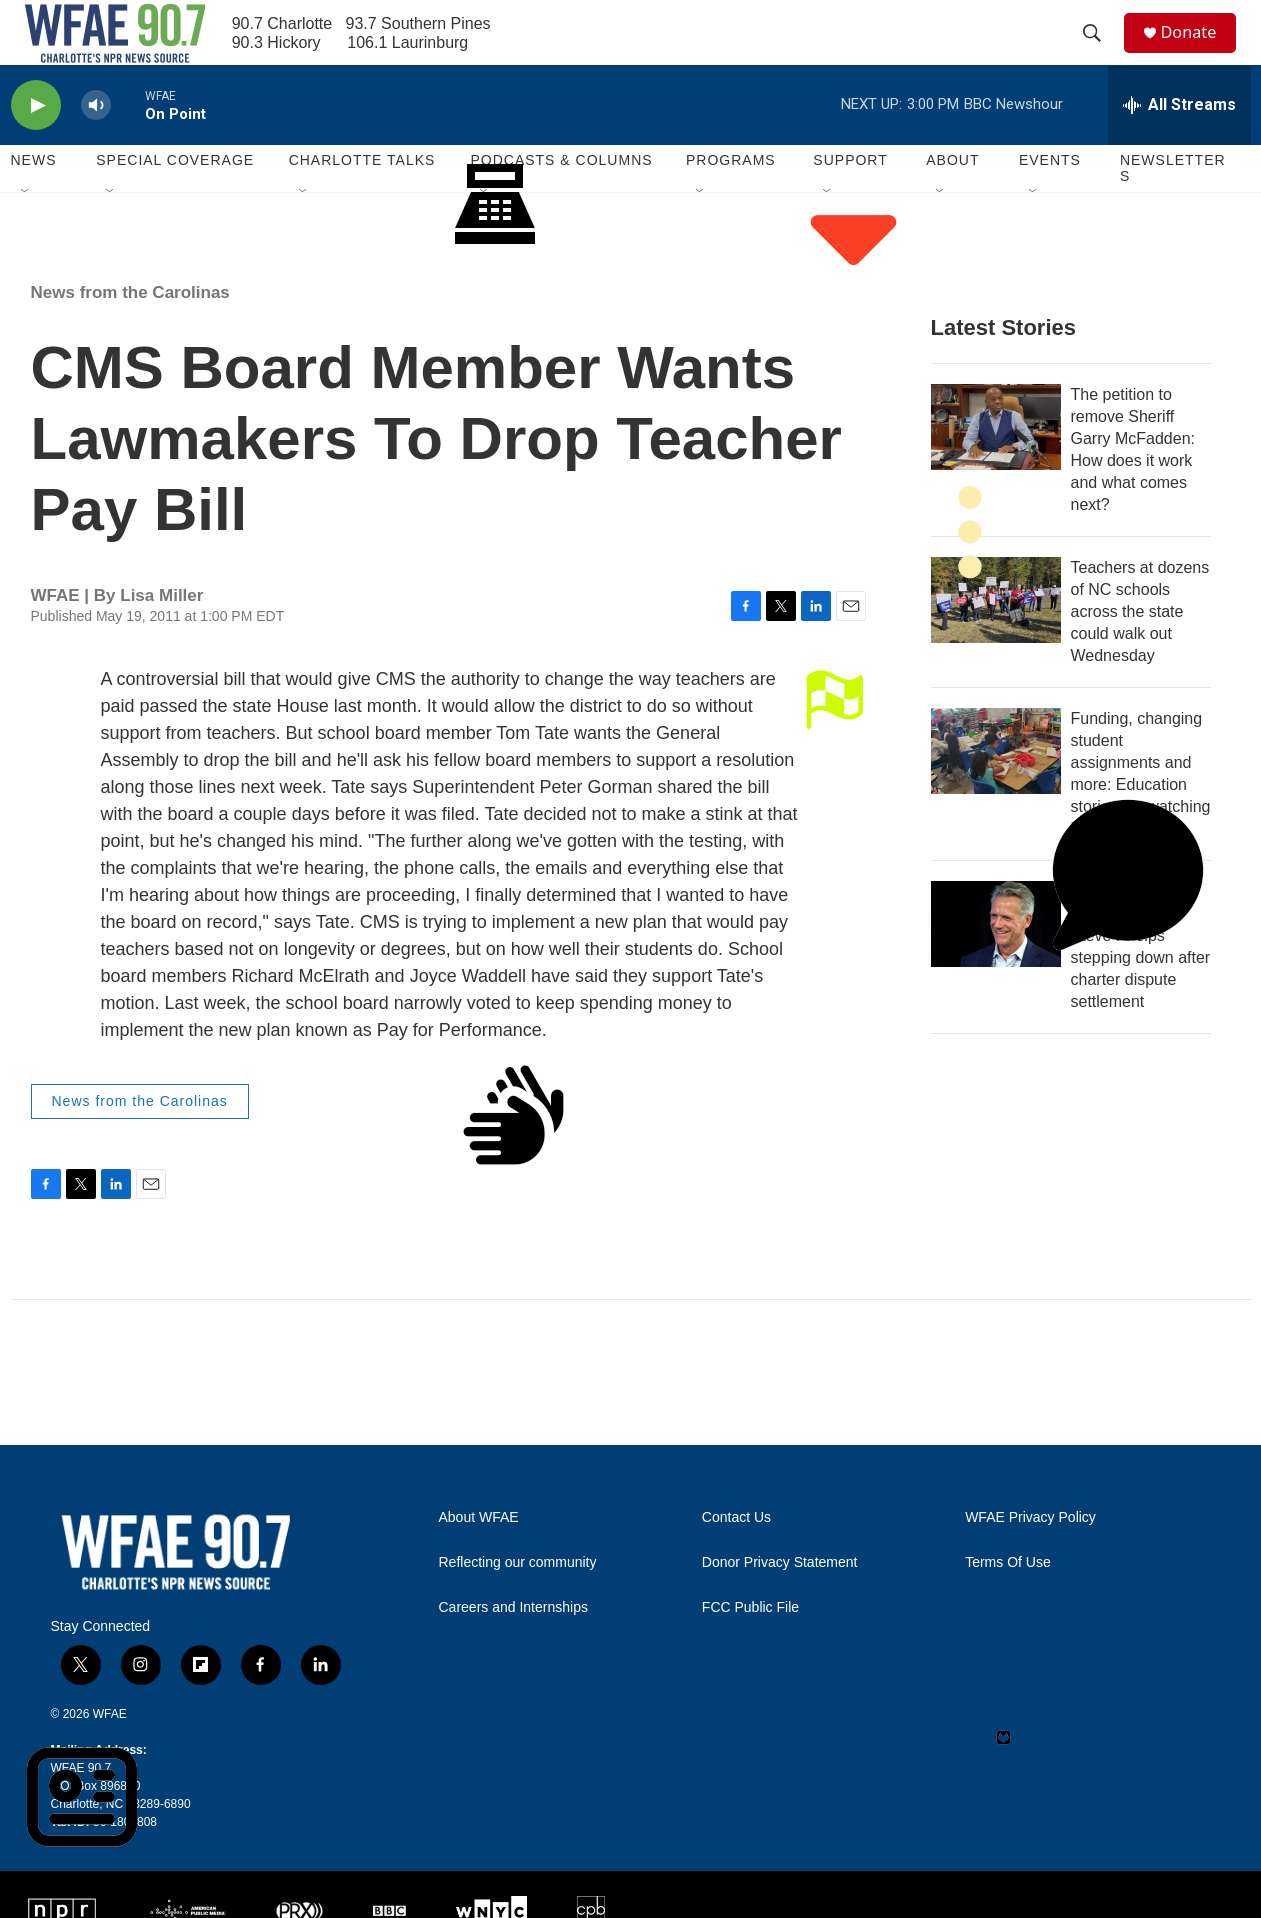 This screenshot has width=1261, height=1918. I want to click on access point of sale terminal, so click(495, 204).